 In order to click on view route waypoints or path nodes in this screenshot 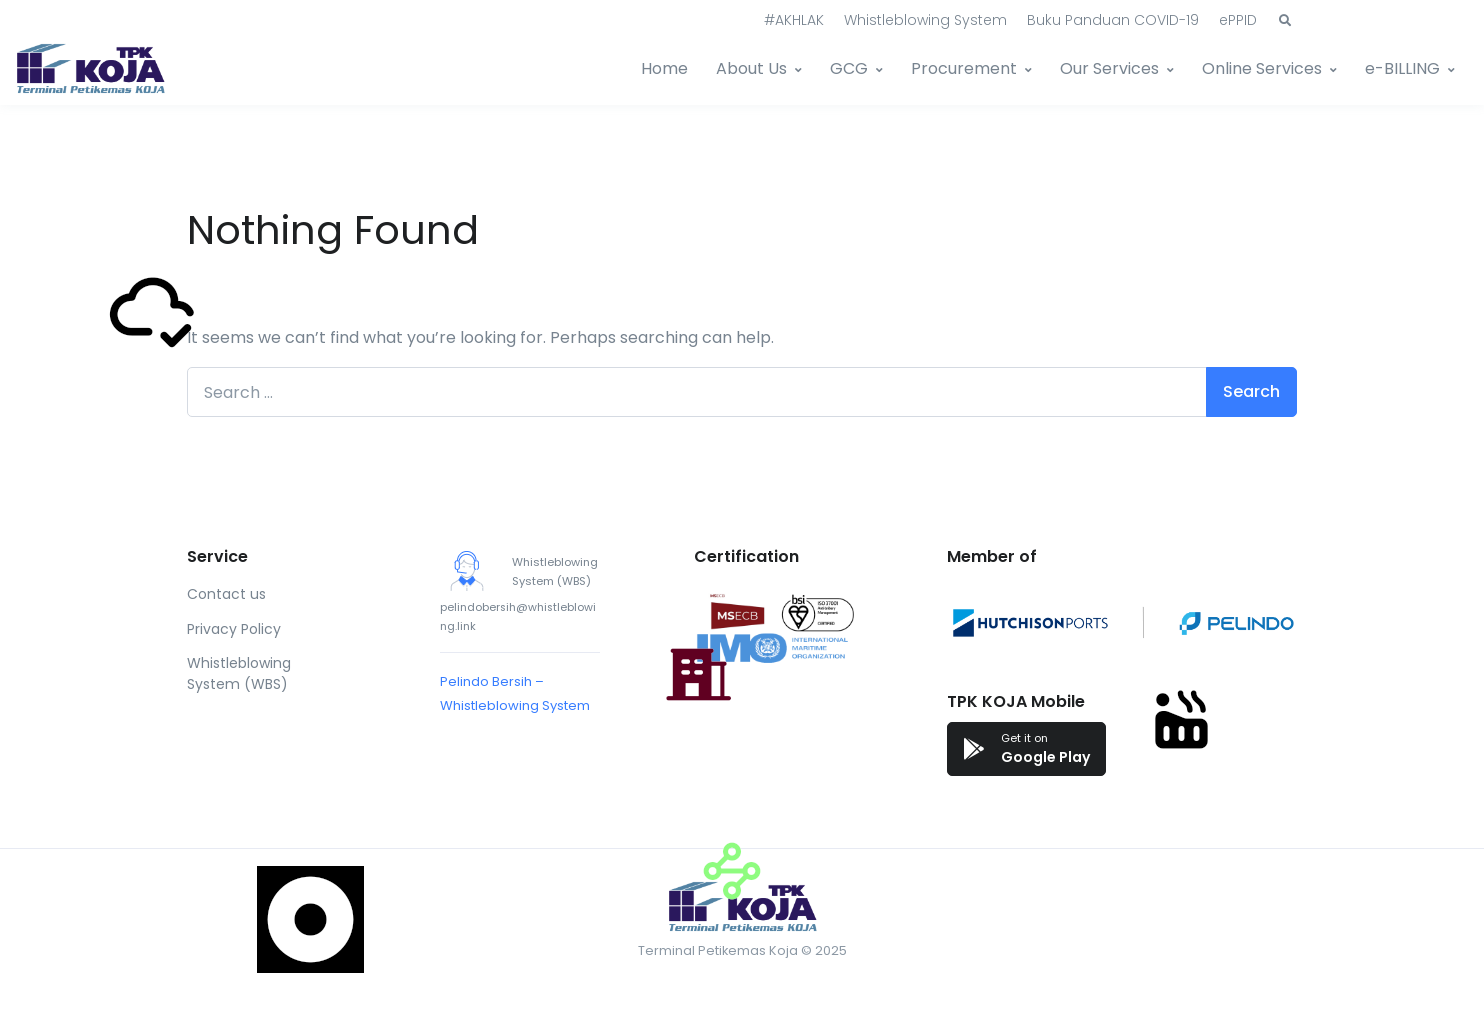, I will do `click(732, 871)`.